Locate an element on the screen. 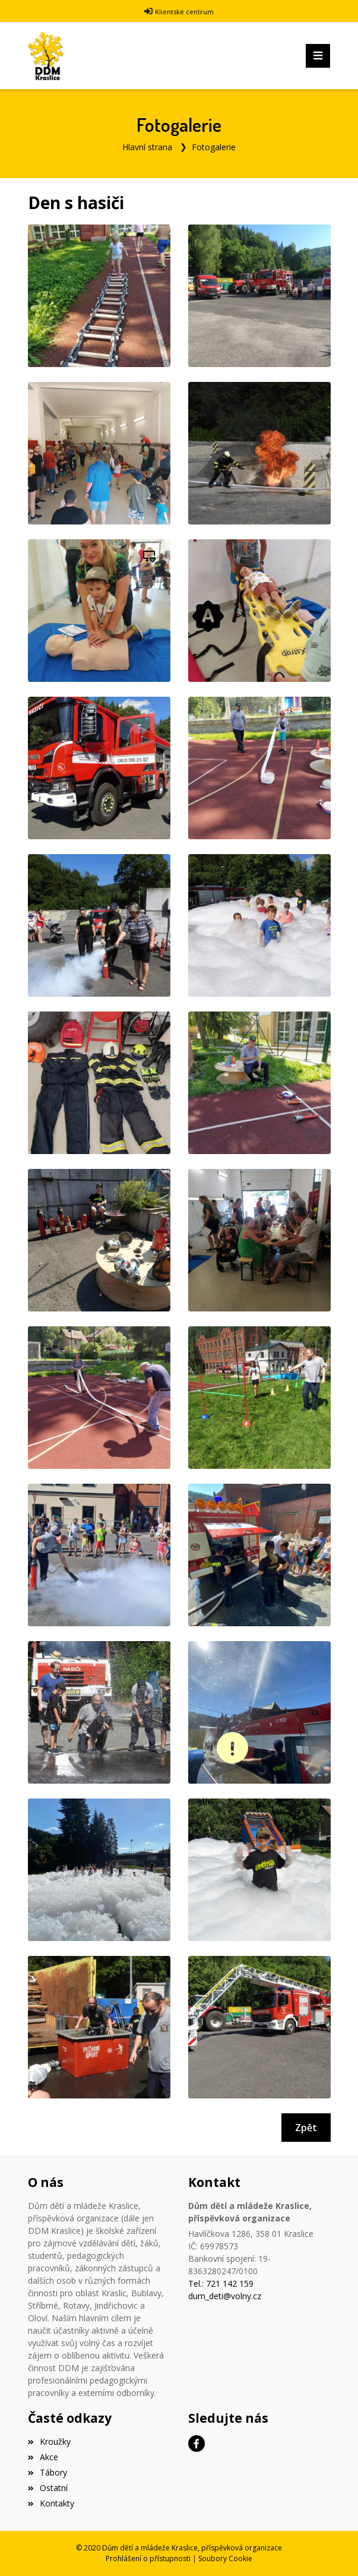 The width and height of the screenshot is (358, 2576). enable automatic brightness adjustment is located at coordinates (208, 616).